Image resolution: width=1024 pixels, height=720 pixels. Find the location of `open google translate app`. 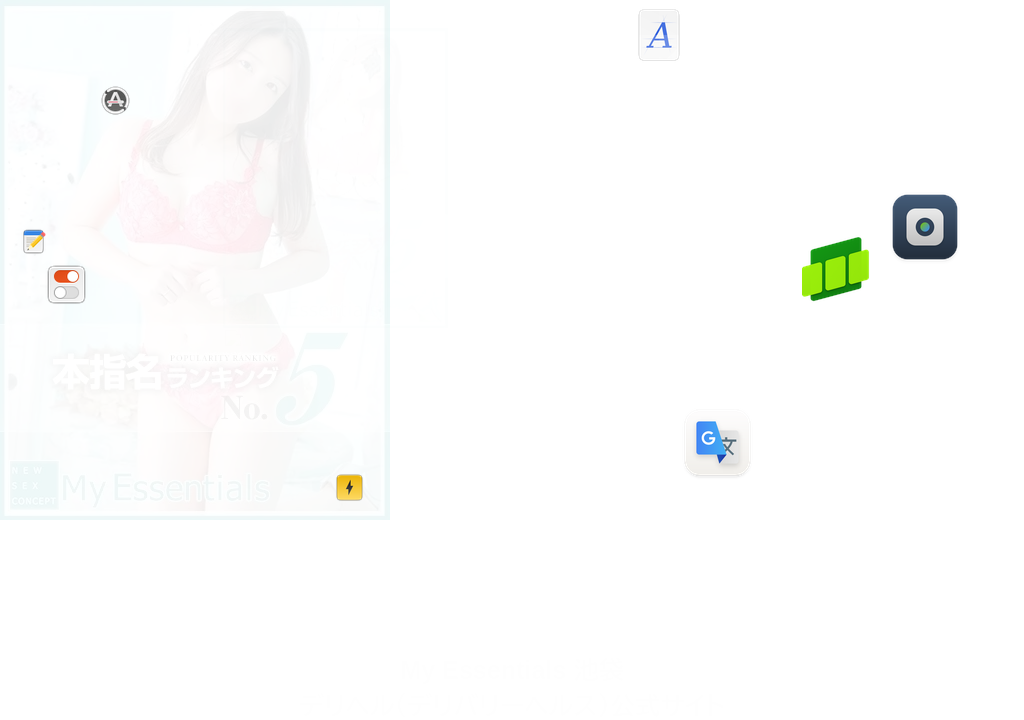

open google translate app is located at coordinates (717, 442).